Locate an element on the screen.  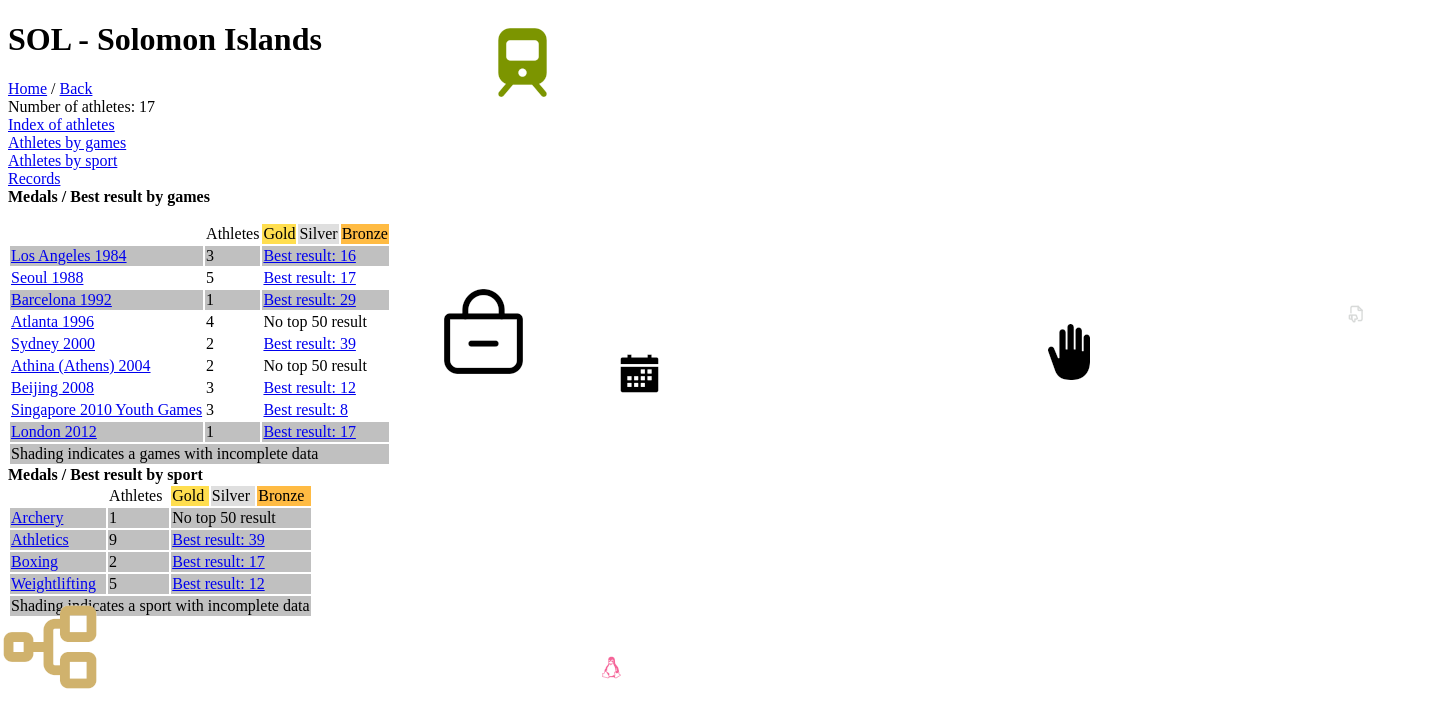
indicates Linux operating system compatibility is located at coordinates (611, 667).